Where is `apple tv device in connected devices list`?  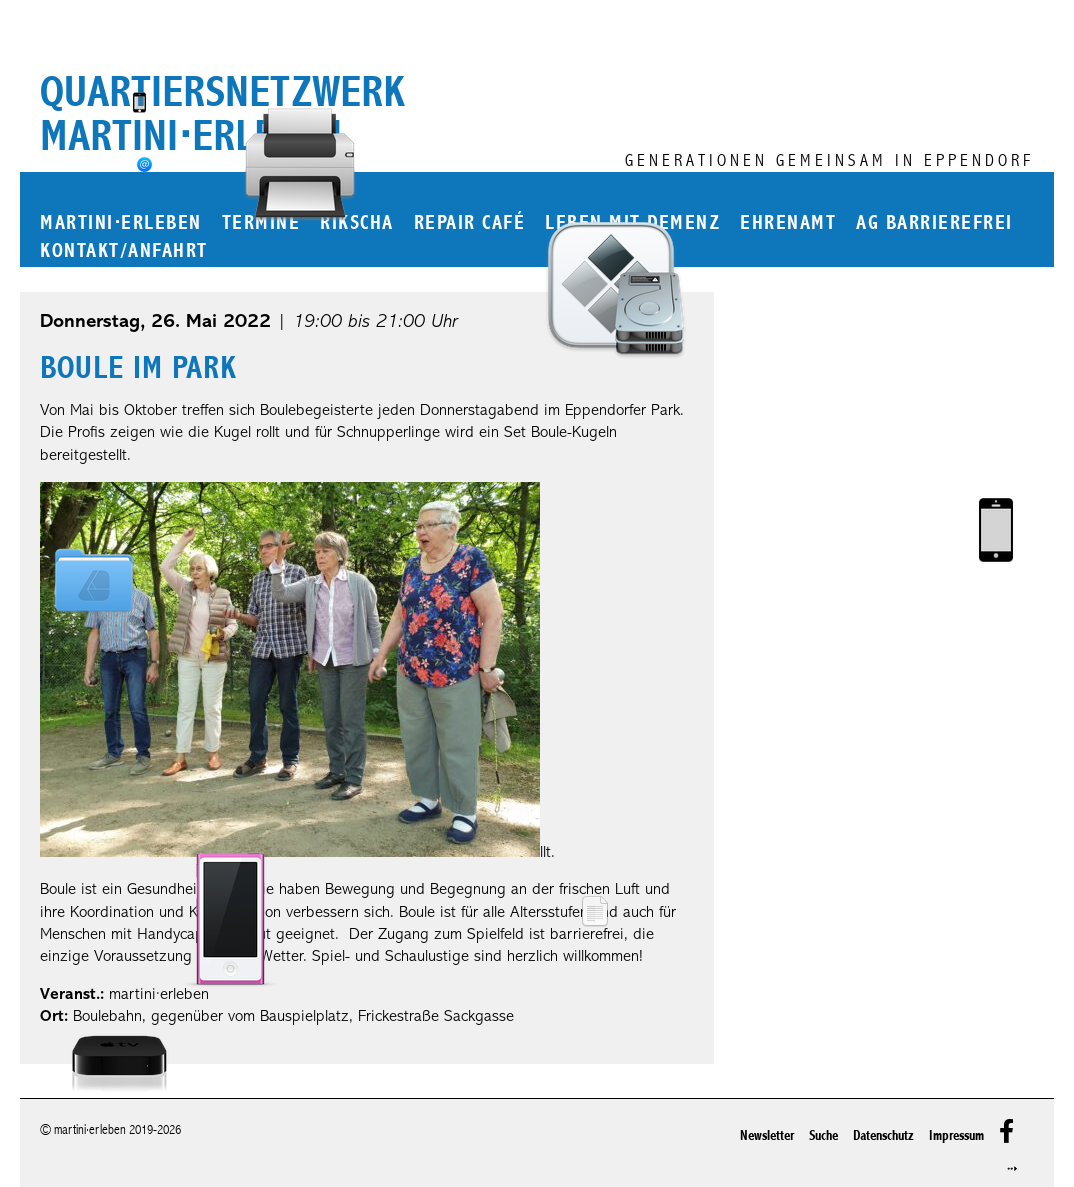 apple tv device in connected devices list is located at coordinates (119, 1065).